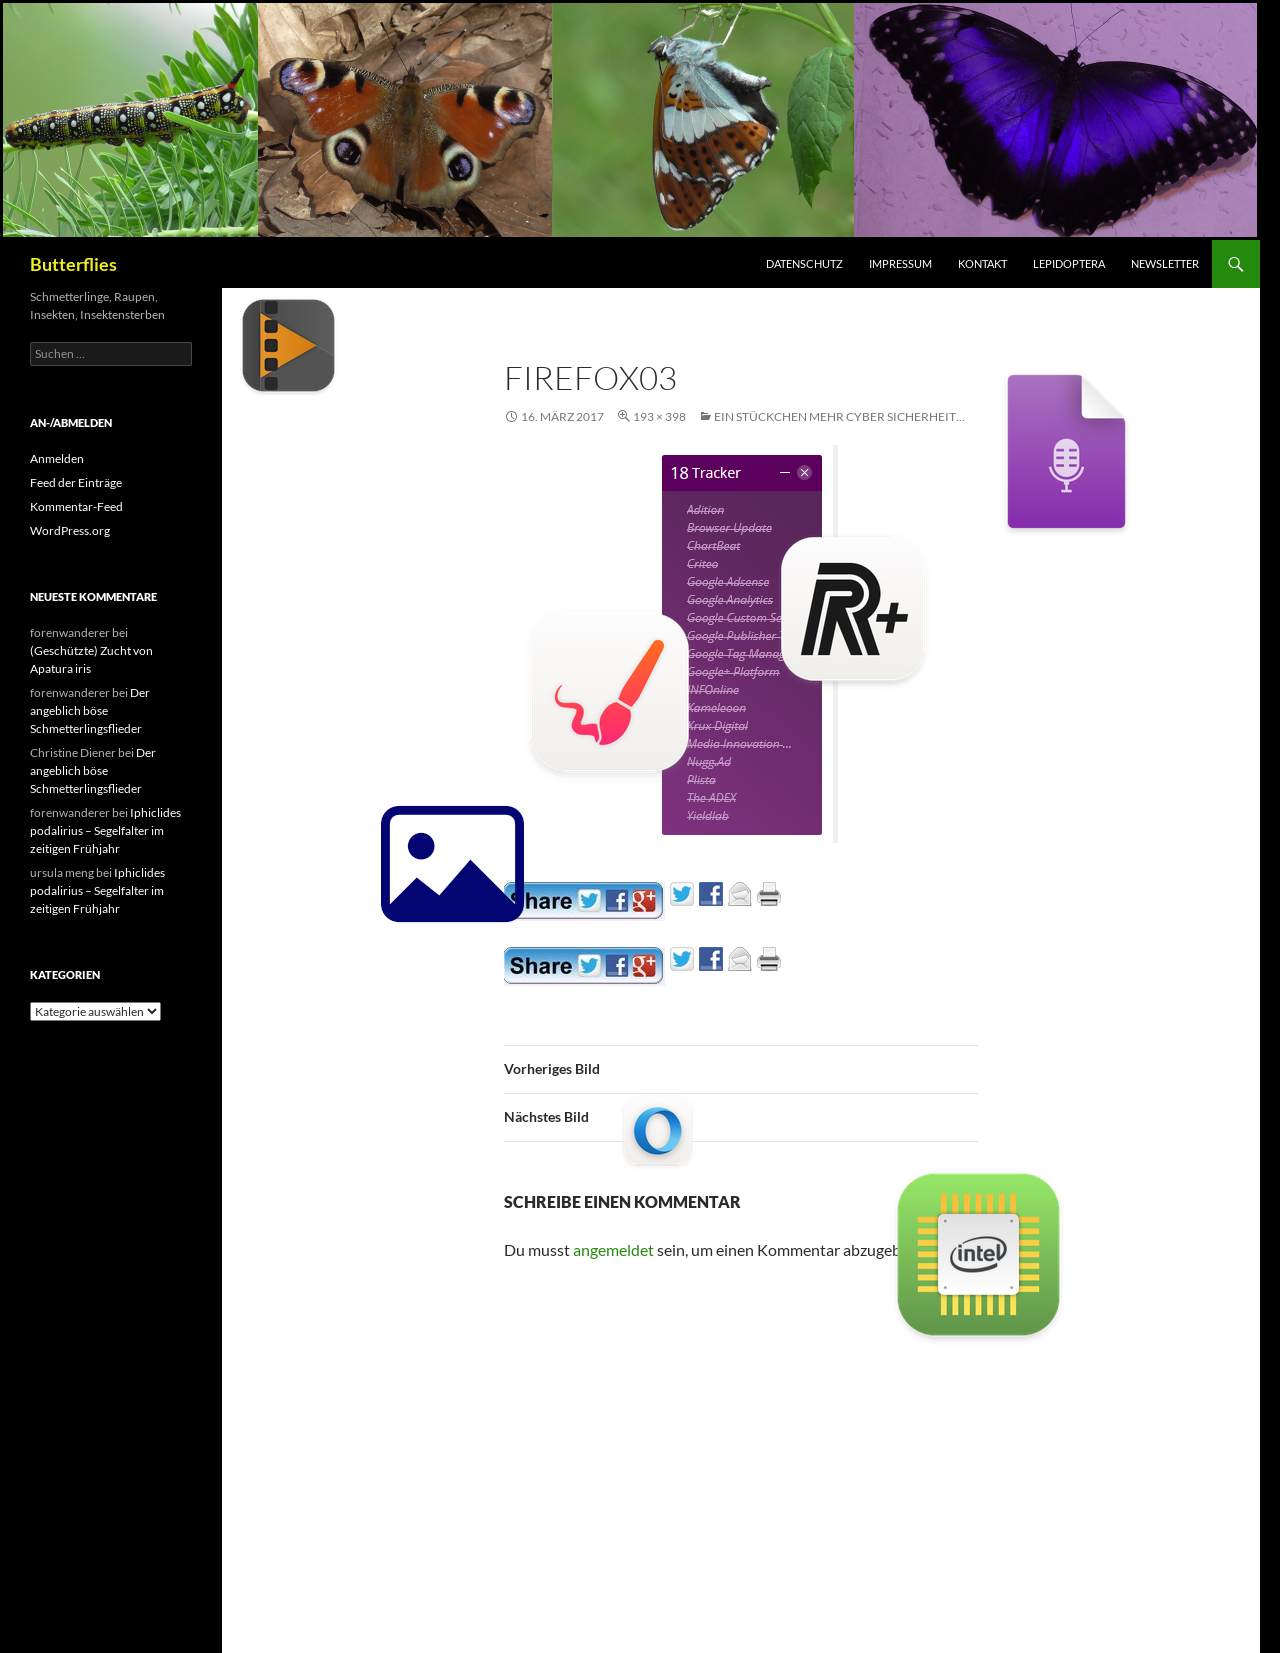  Describe the element at coordinates (288, 345) in the screenshot. I see `open blackmagic raw player app` at that location.